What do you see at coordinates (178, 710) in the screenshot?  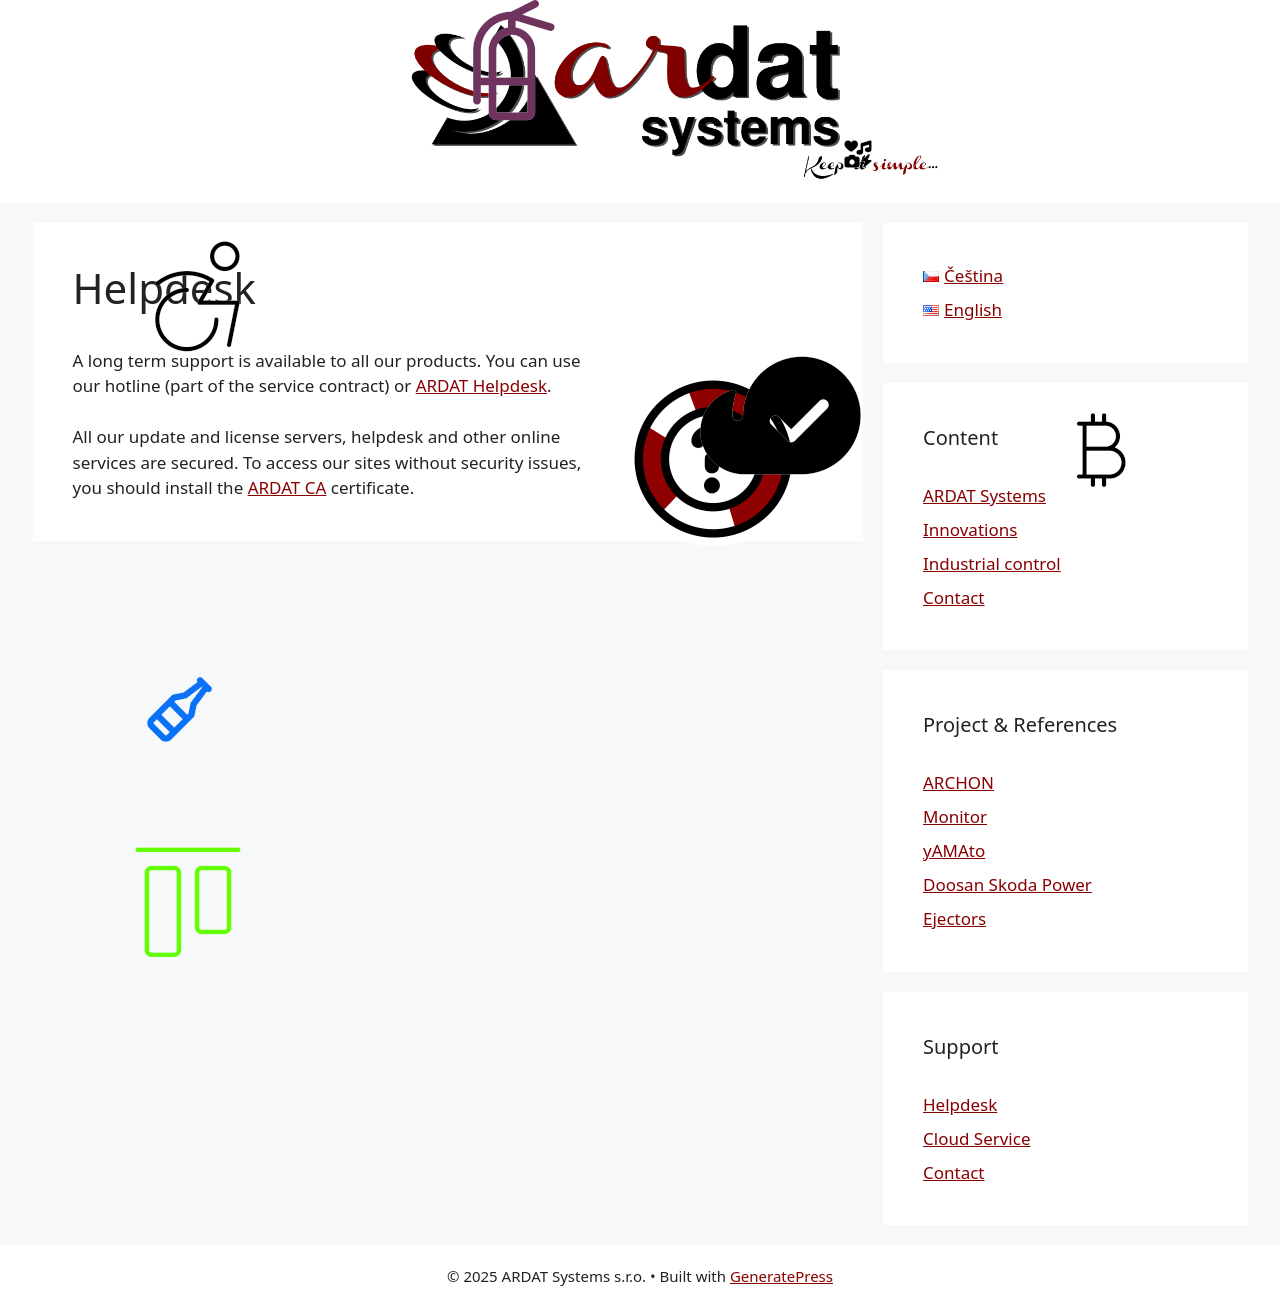 I see `browse bar or brewery options` at bounding box center [178, 710].